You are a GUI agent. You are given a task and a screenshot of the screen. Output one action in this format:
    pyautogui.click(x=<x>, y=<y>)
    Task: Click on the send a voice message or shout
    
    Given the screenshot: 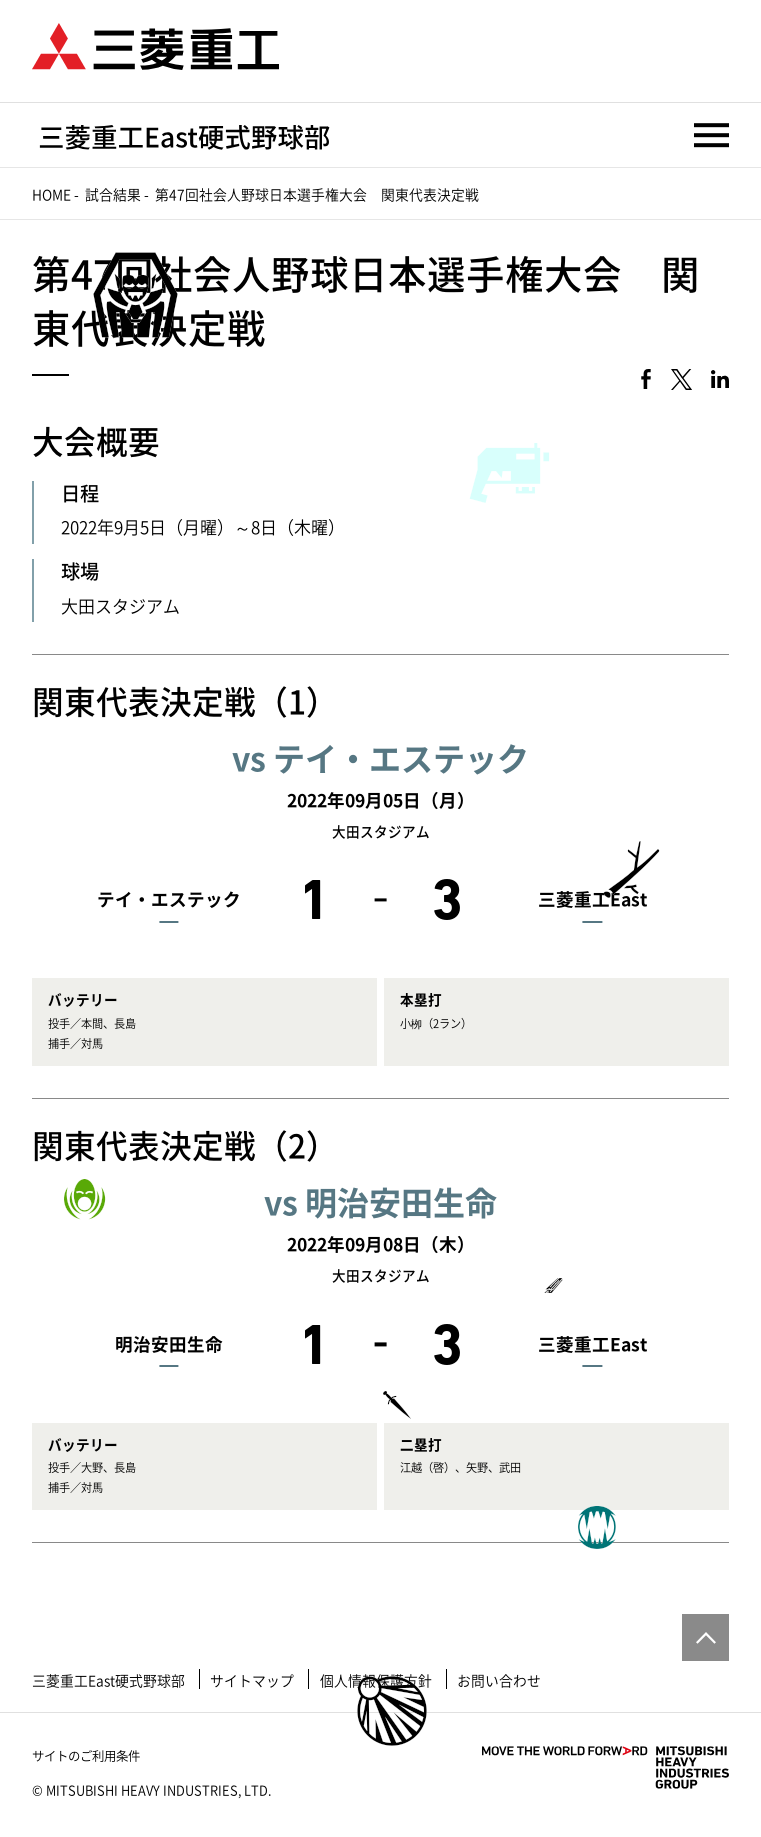 What is the action you would take?
    pyautogui.click(x=84, y=1198)
    